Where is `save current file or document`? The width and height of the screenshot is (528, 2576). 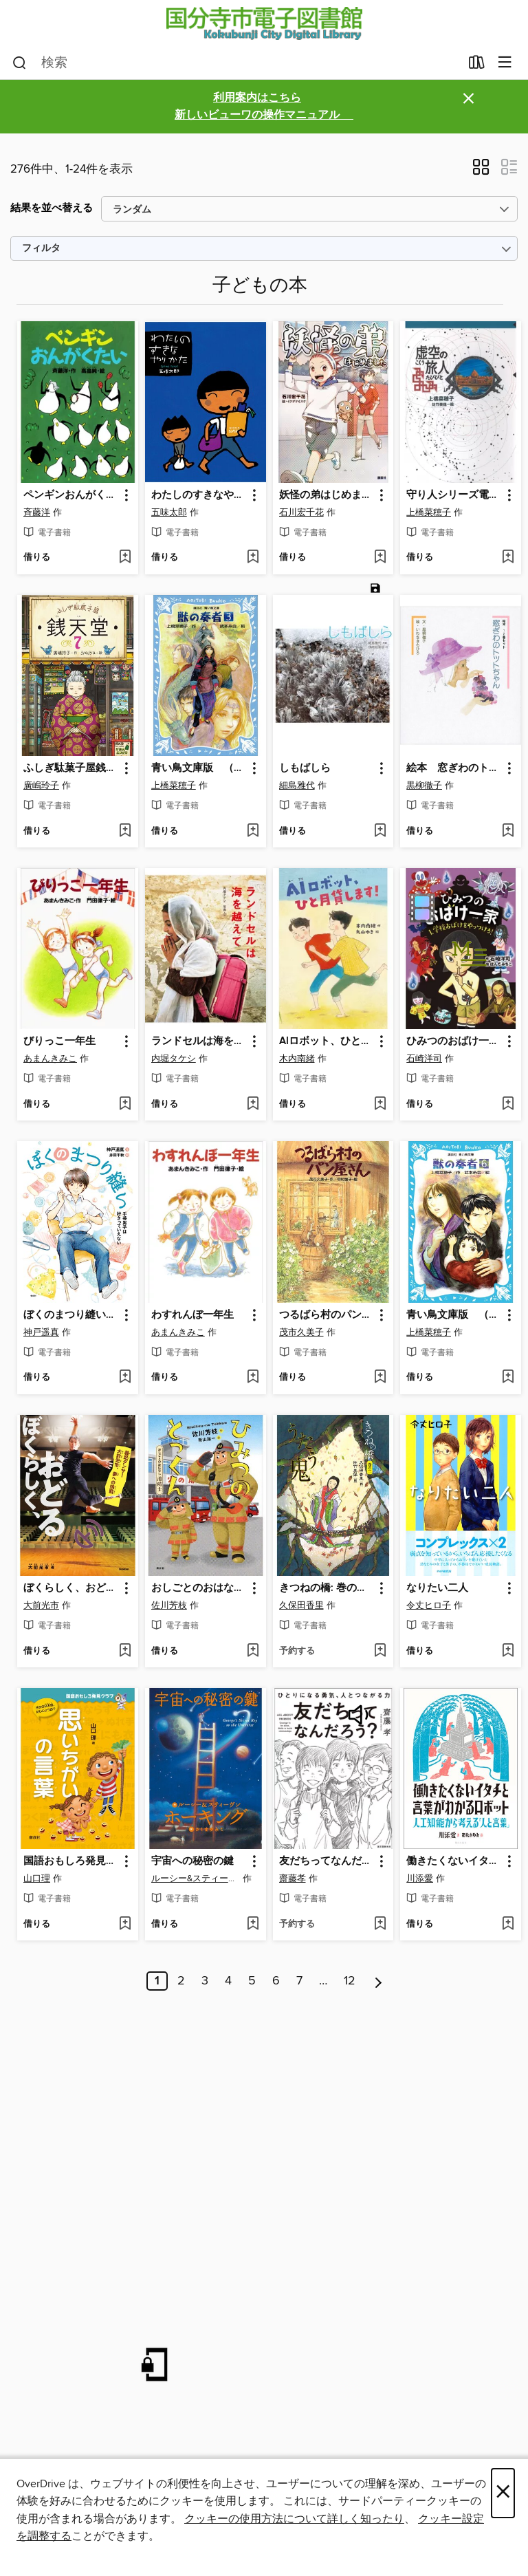
save current file or document is located at coordinates (375, 588).